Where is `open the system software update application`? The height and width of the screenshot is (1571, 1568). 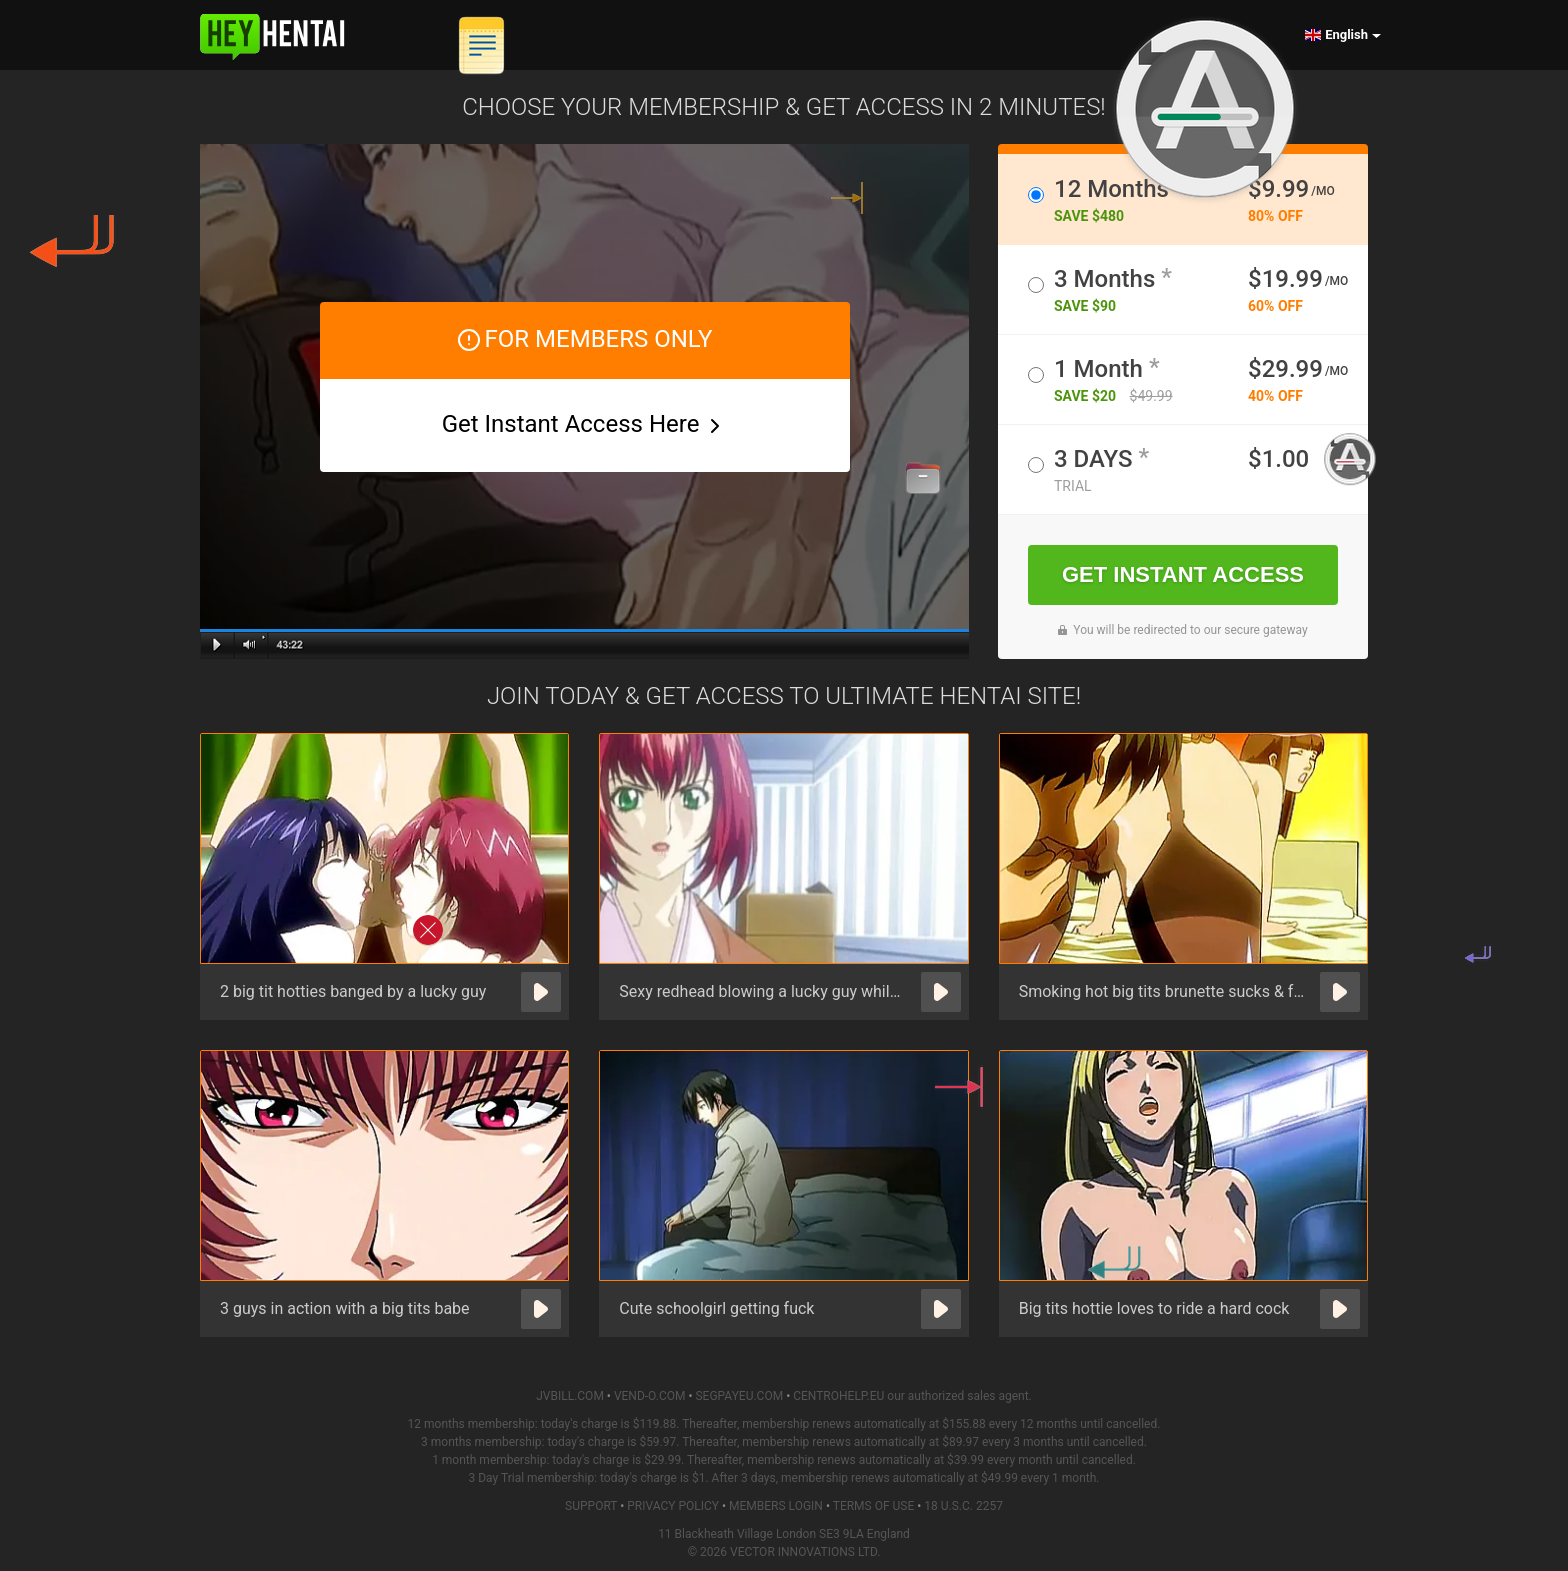
open the system software update application is located at coordinates (1350, 459).